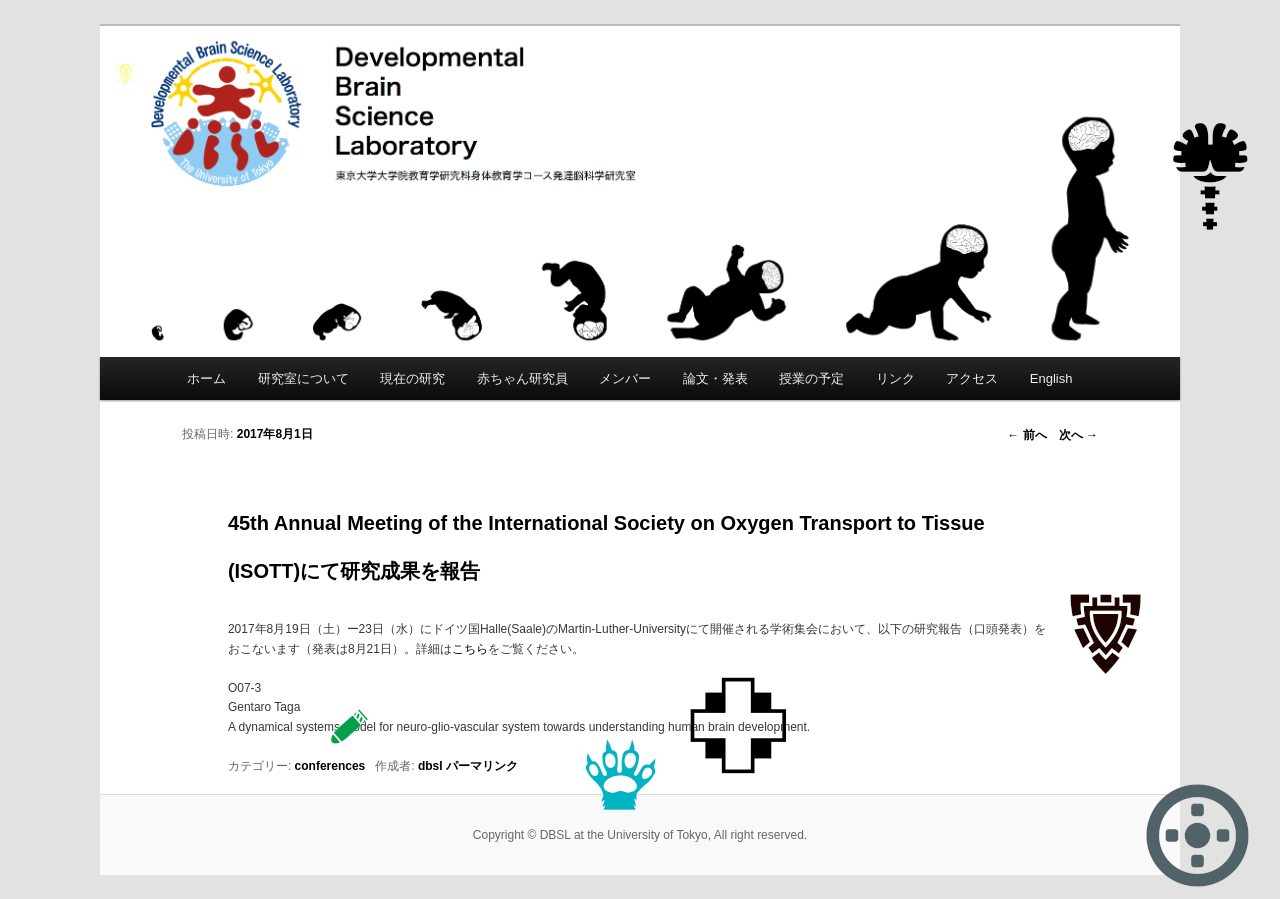 Image resolution: width=1280 pixels, height=899 pixels. Describe the element at coordinates (1105, 633) in the screenshot. I see `indicates protected or secured content` at that location.